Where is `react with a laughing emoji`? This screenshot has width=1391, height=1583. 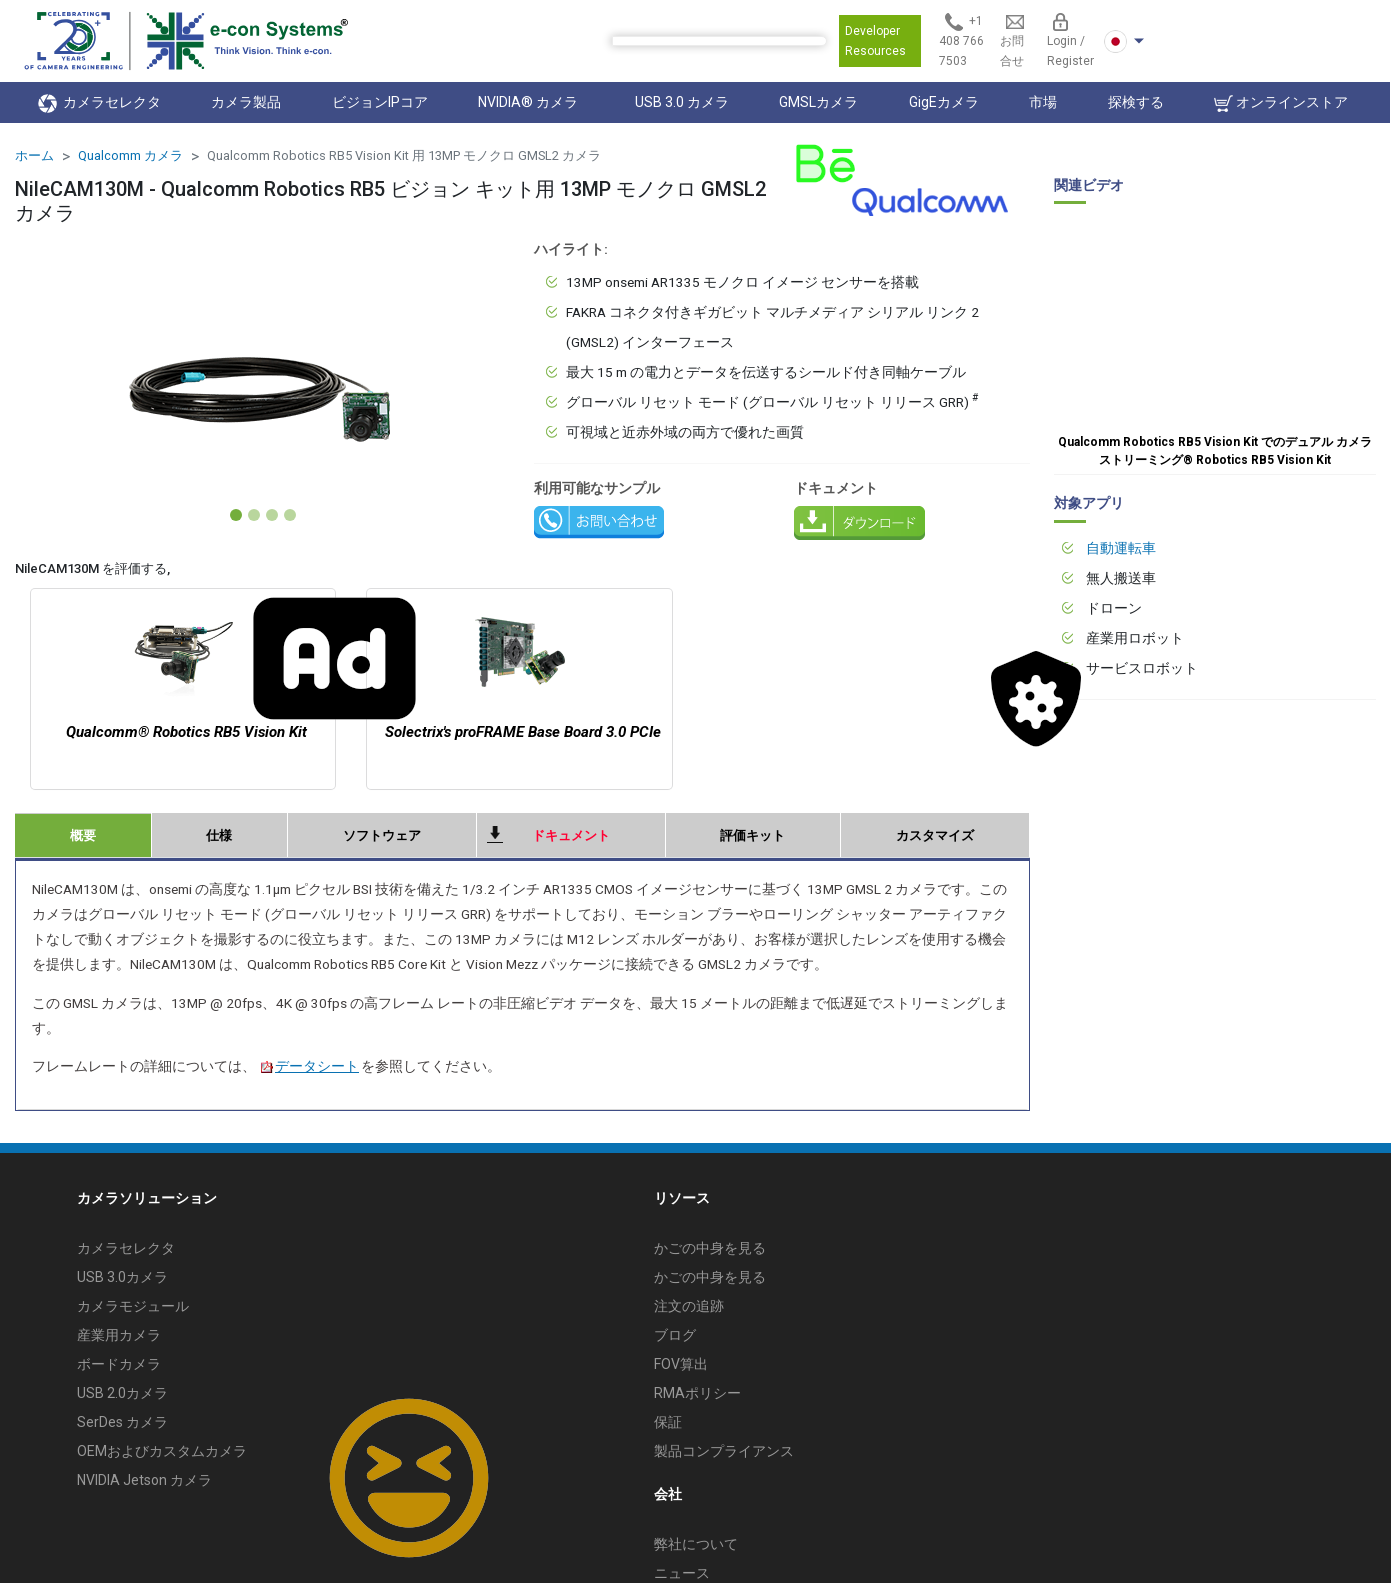 react with a laughing emoji is located at coordinates (409, 1478).